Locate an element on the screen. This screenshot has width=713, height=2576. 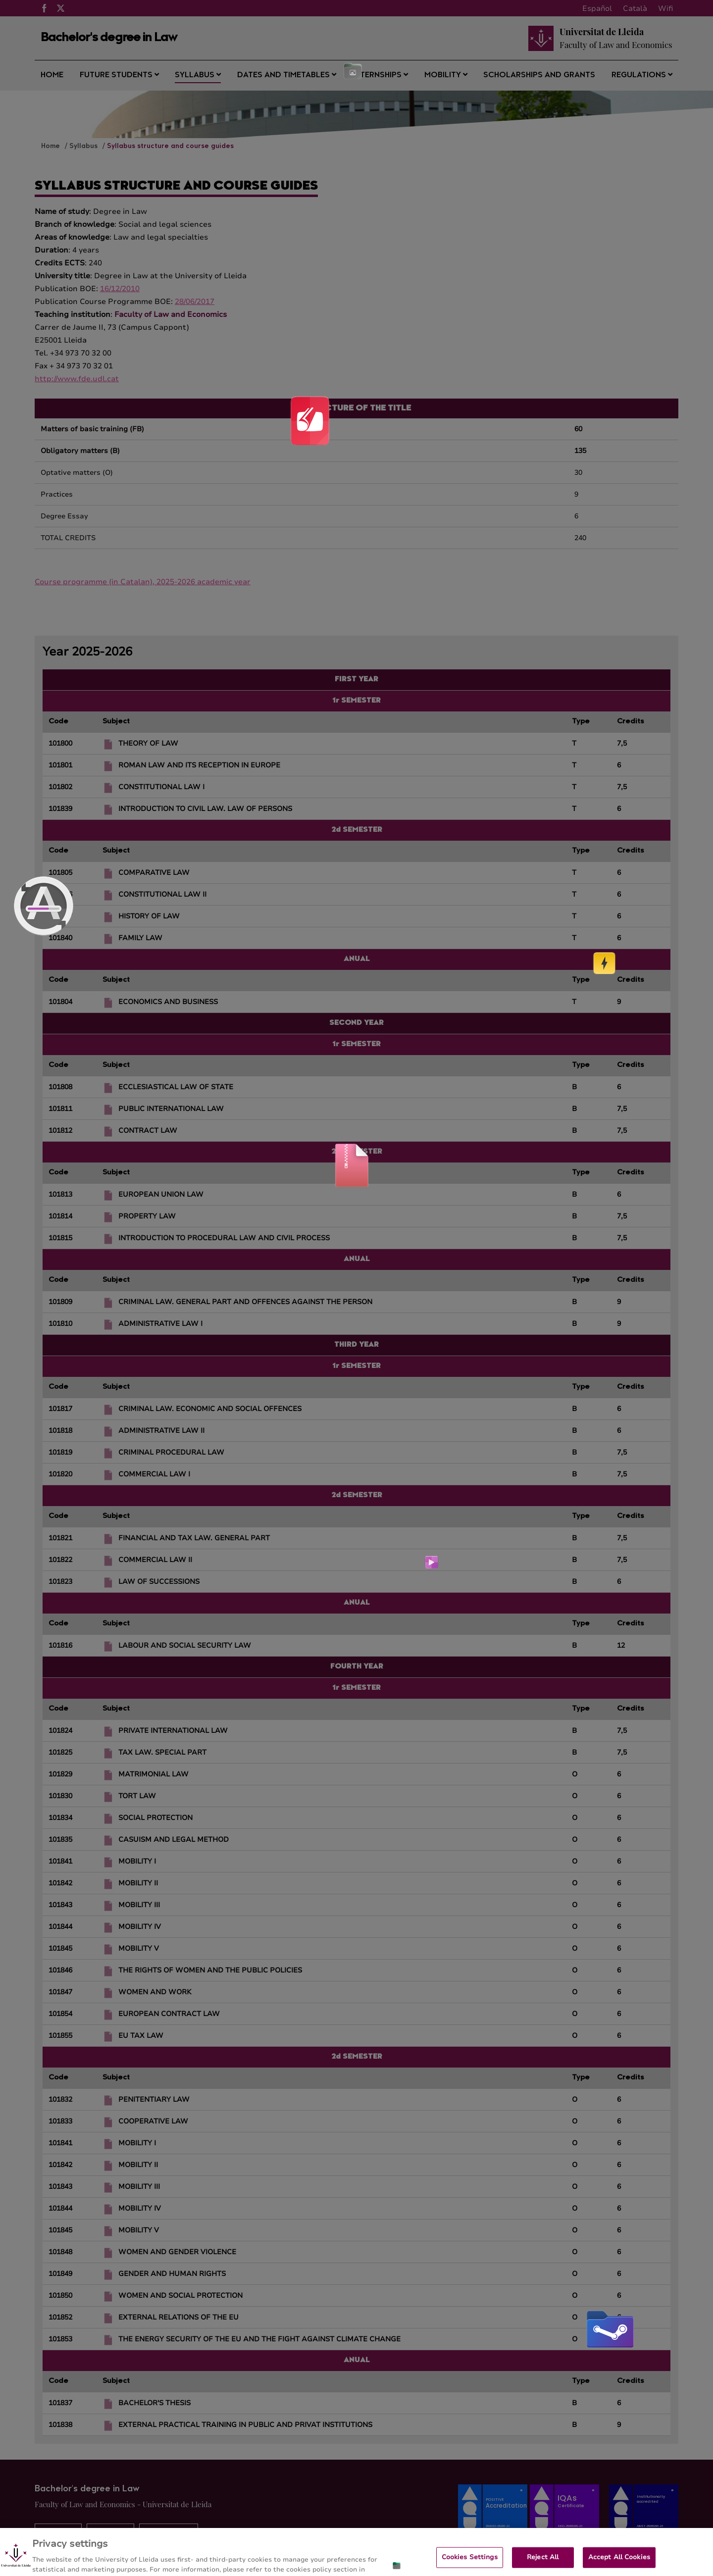
access media codec settings is located at coordinates (431, 1562).